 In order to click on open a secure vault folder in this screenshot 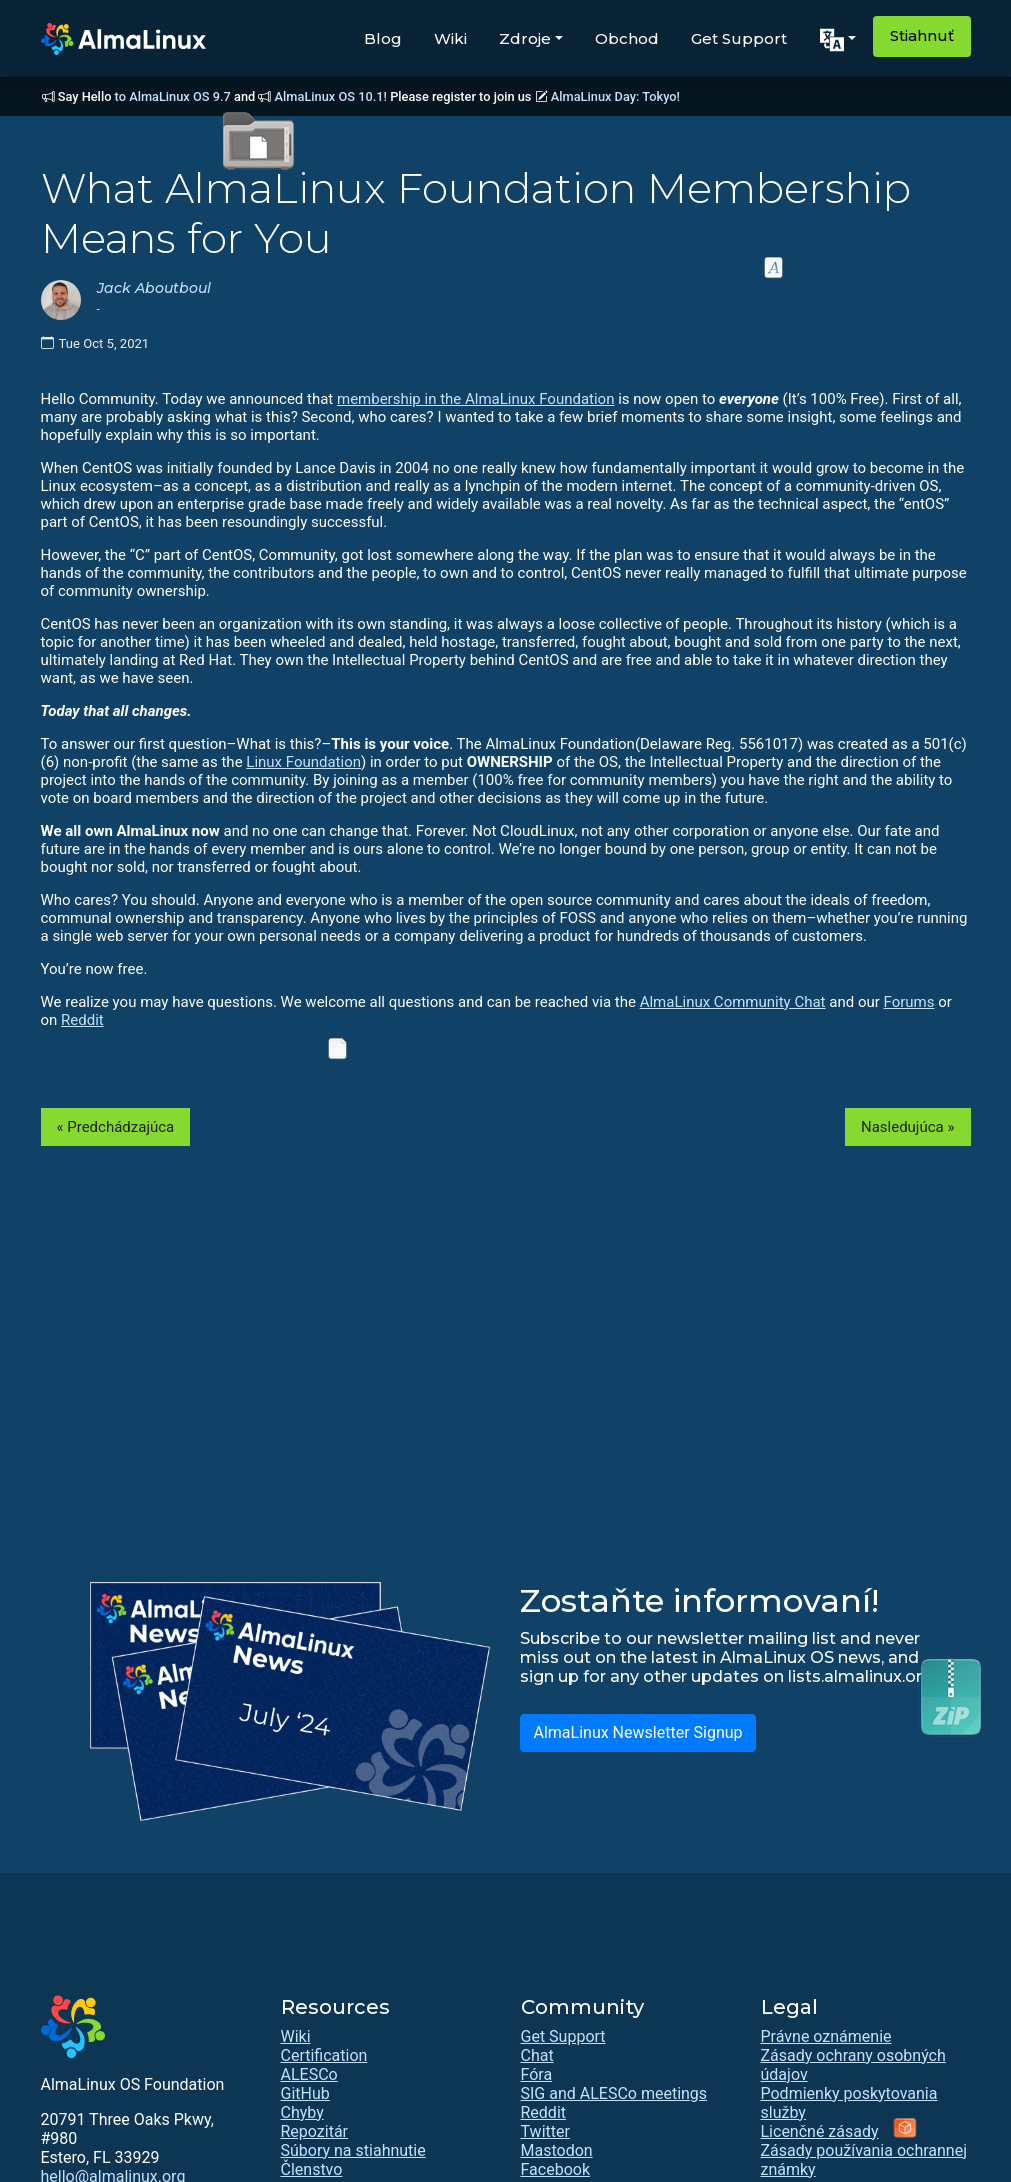, I will do `click(258, 142)`.